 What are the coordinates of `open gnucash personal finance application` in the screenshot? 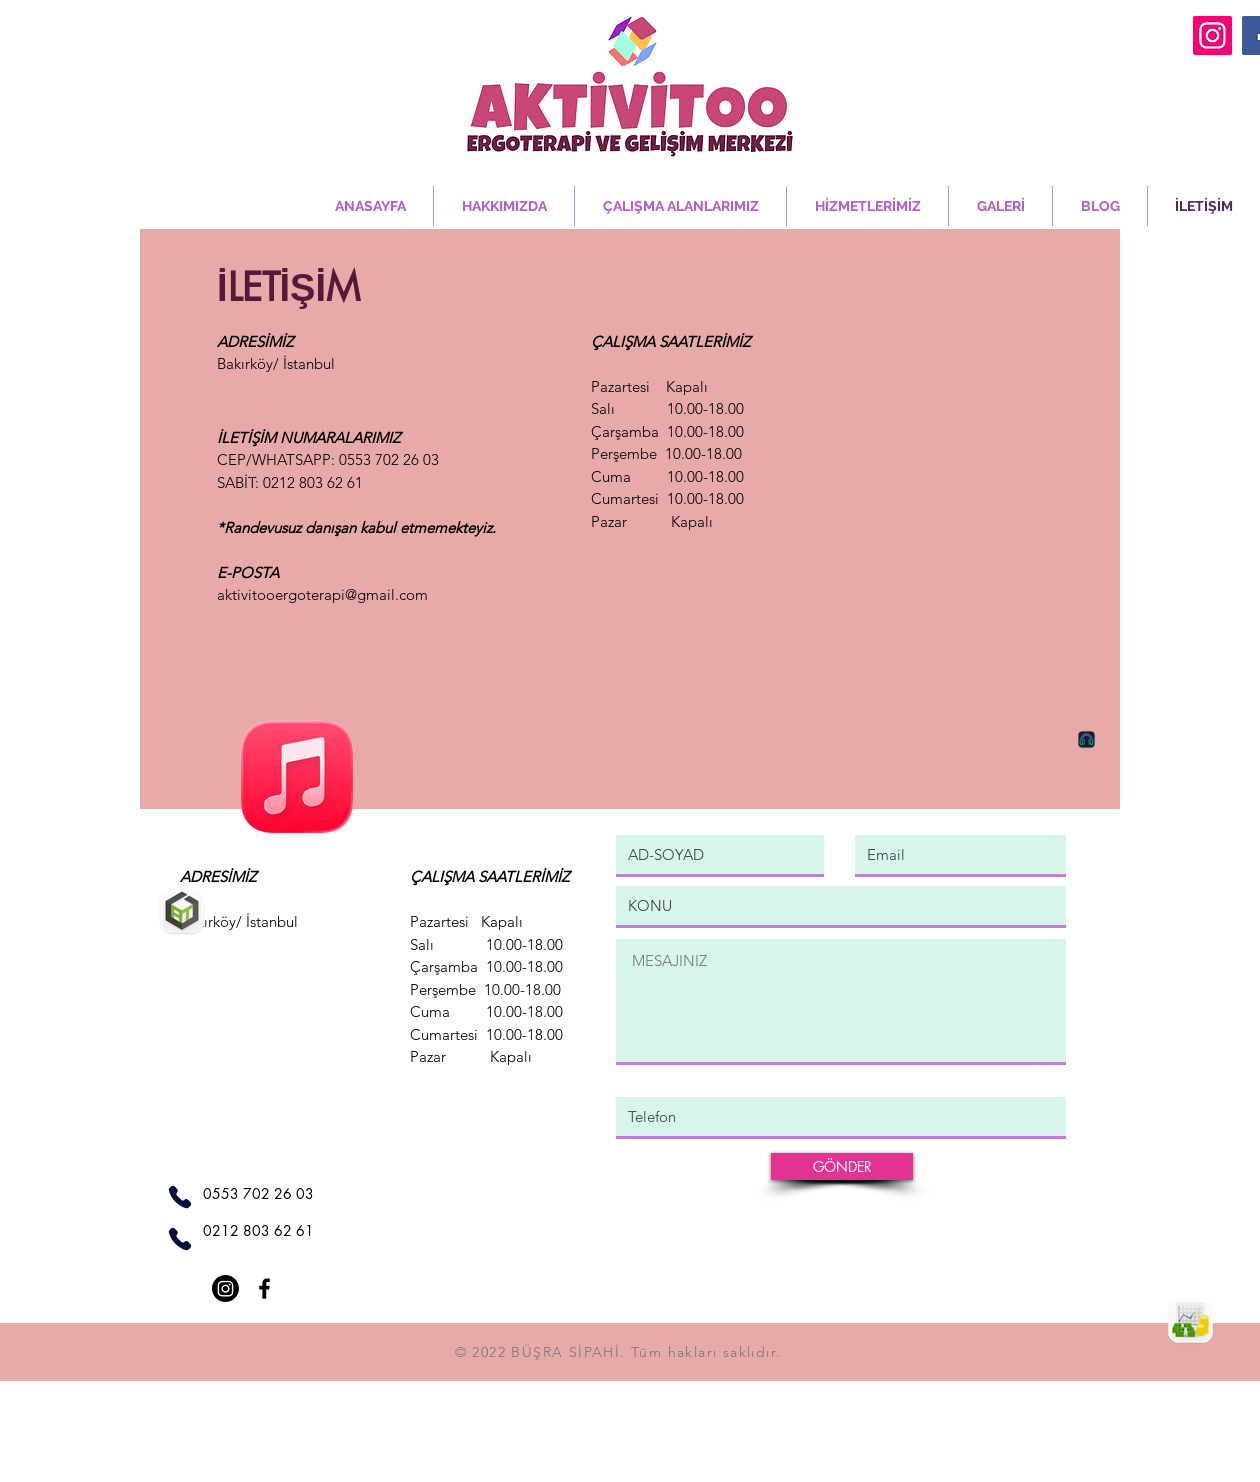 It's located at (1190, 1320).